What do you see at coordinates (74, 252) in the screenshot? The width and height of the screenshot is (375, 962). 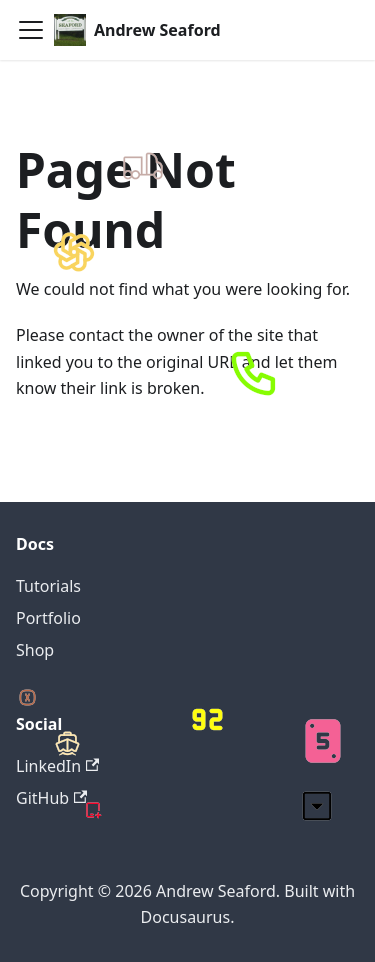 I see `access OpenAI services or chatbot` at bounding box center [74, 252].